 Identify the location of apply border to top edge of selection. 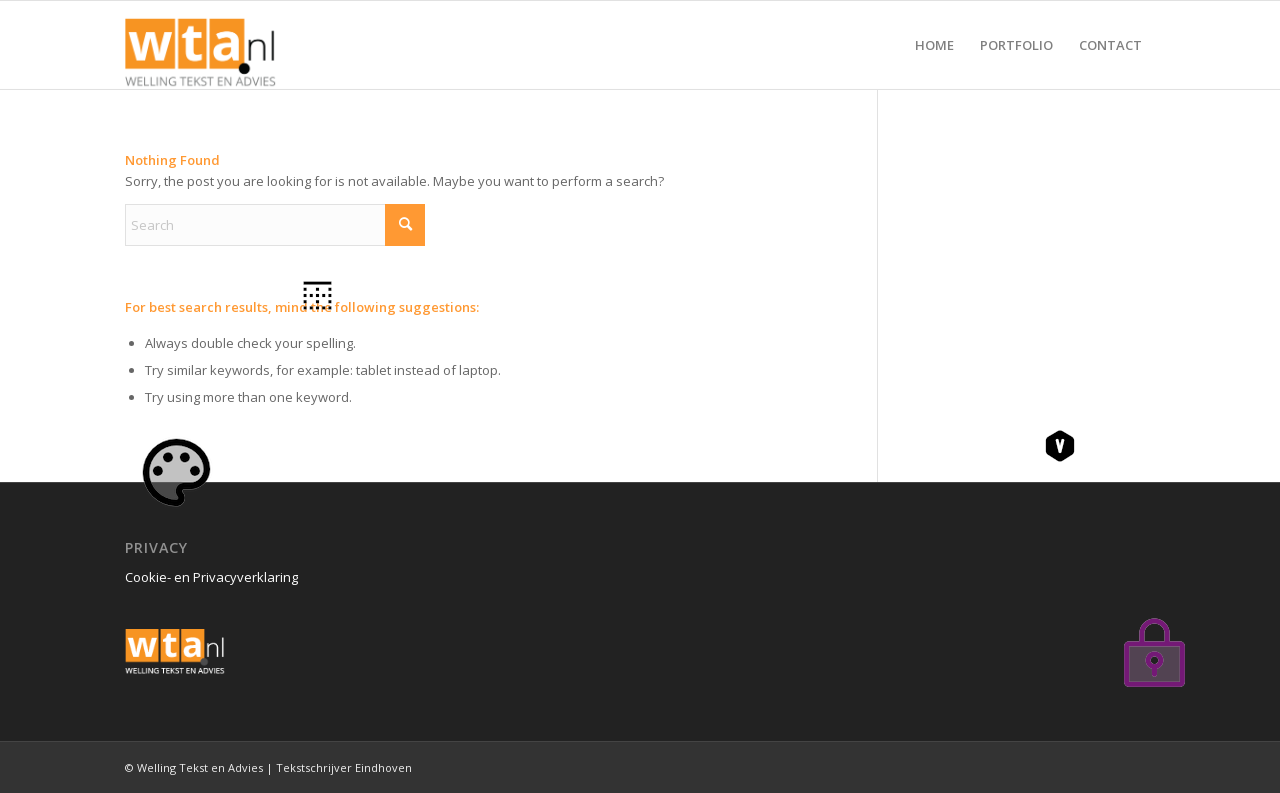
(317, 295).